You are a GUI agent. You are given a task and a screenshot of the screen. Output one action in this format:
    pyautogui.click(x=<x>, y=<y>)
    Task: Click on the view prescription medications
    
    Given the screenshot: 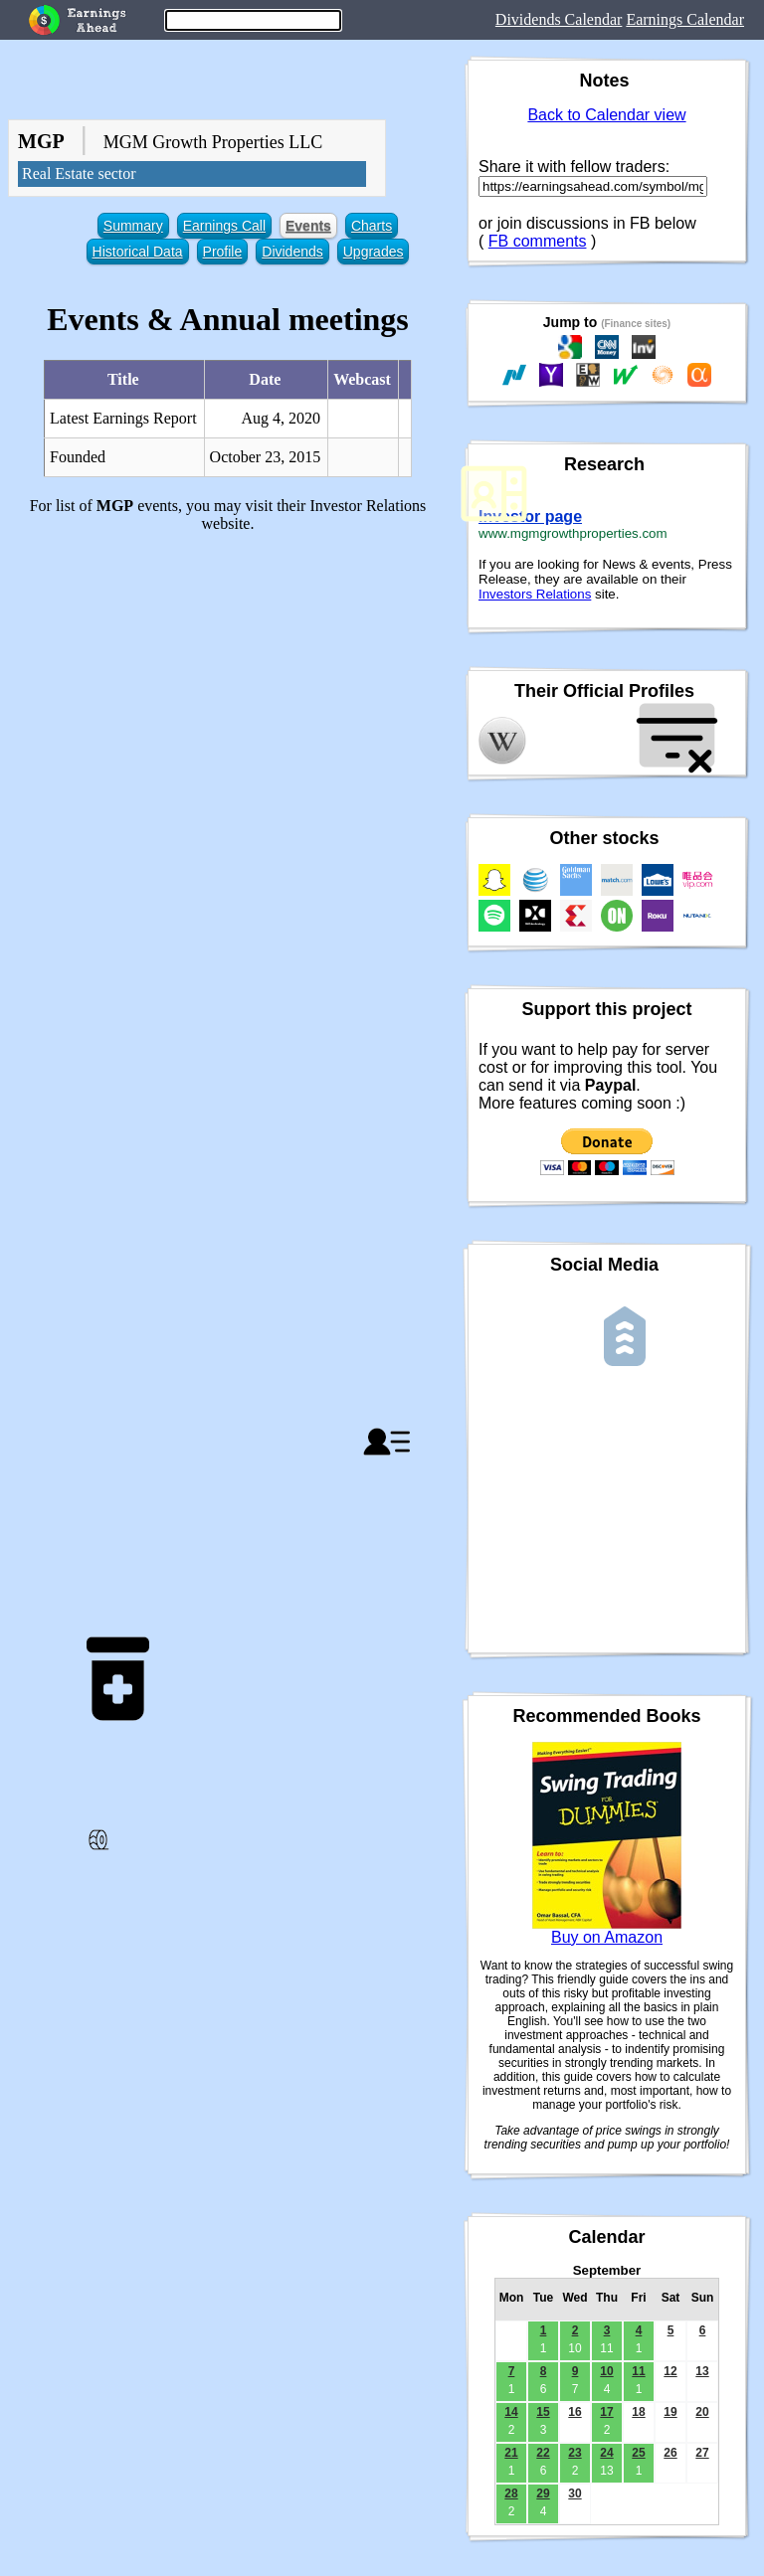 What is the action you would take?
    pyautogui.click(x=117, y=1678)
    